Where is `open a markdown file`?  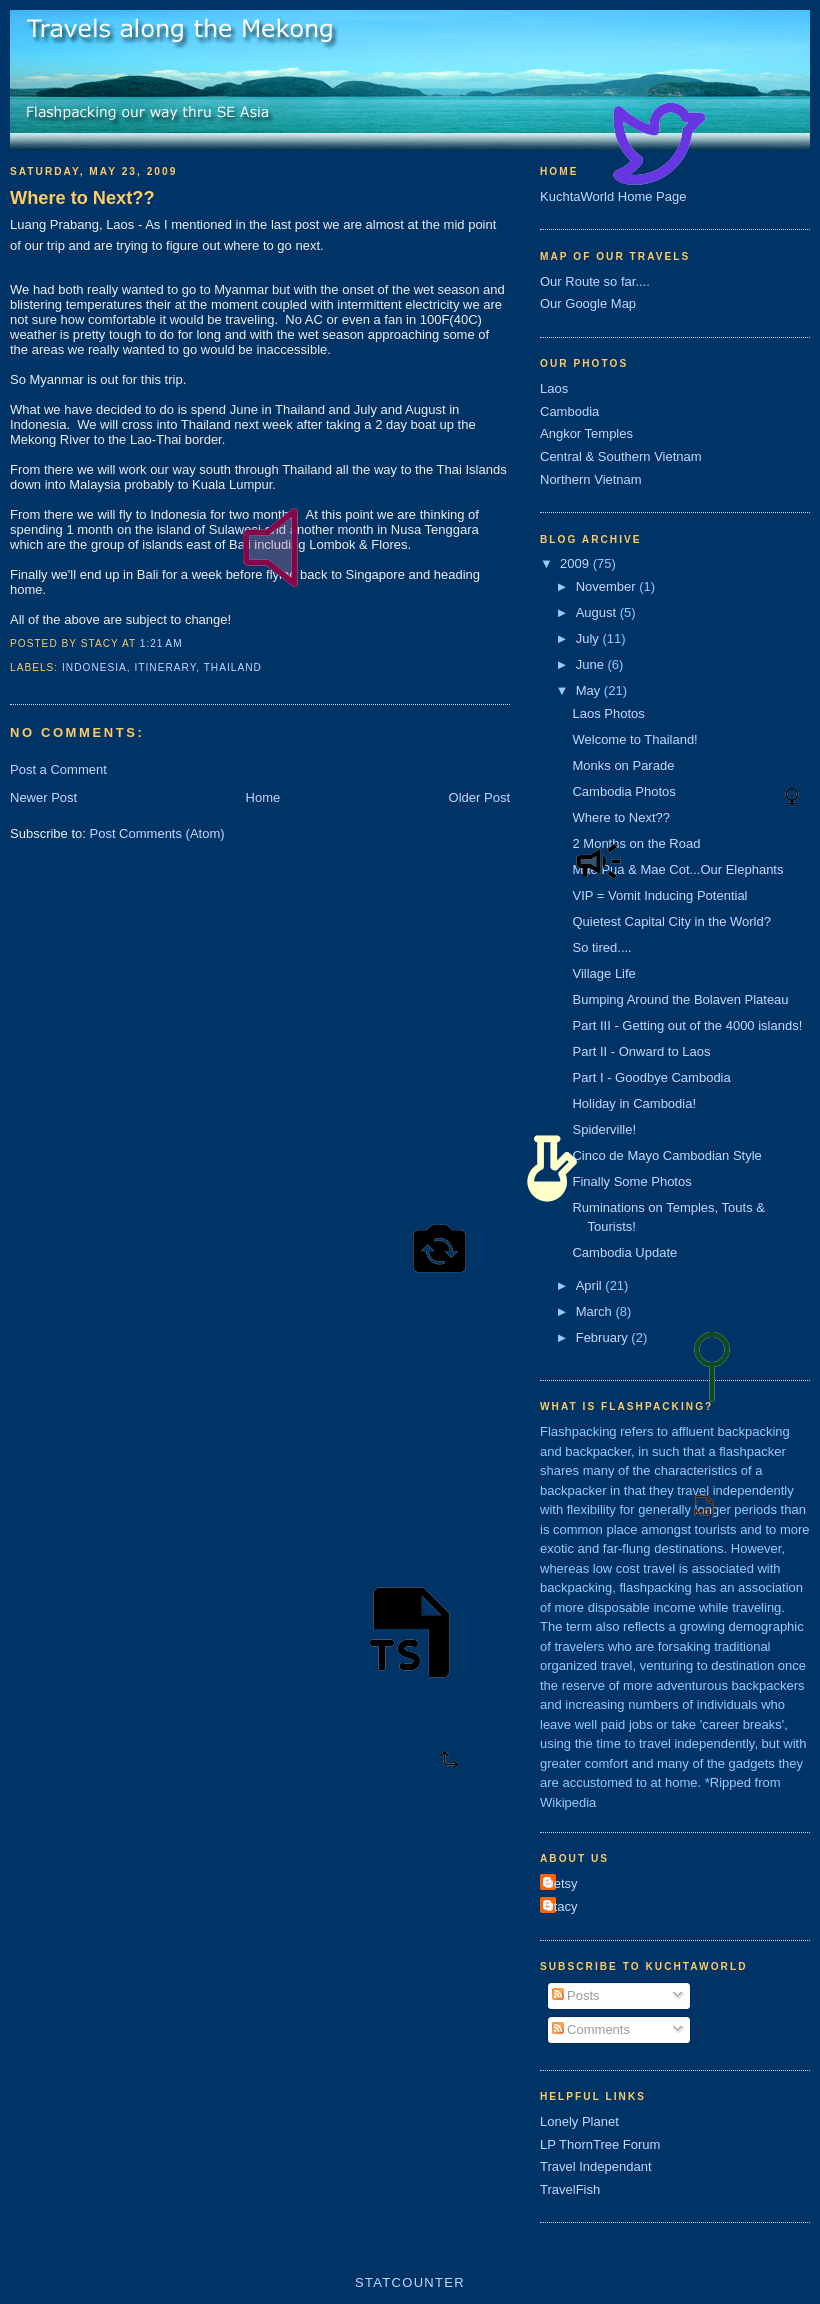
open a markdown file is located at coordinates (704, 1506).